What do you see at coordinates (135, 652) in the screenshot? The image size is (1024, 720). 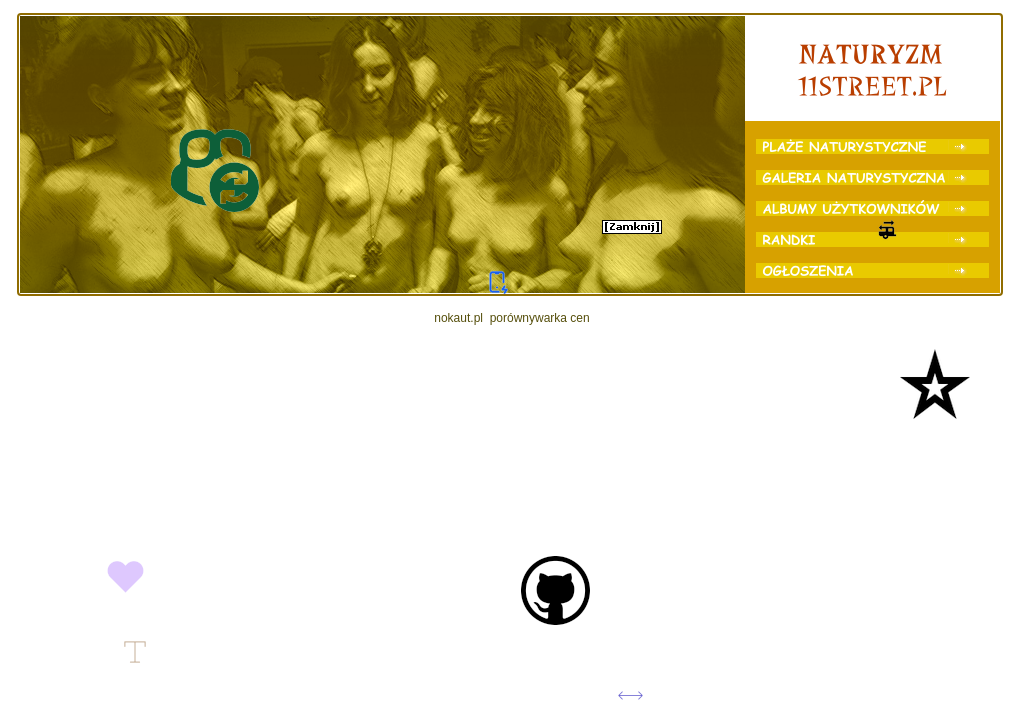 I see `format text or access text styling options` at bounding box center [135, 652].